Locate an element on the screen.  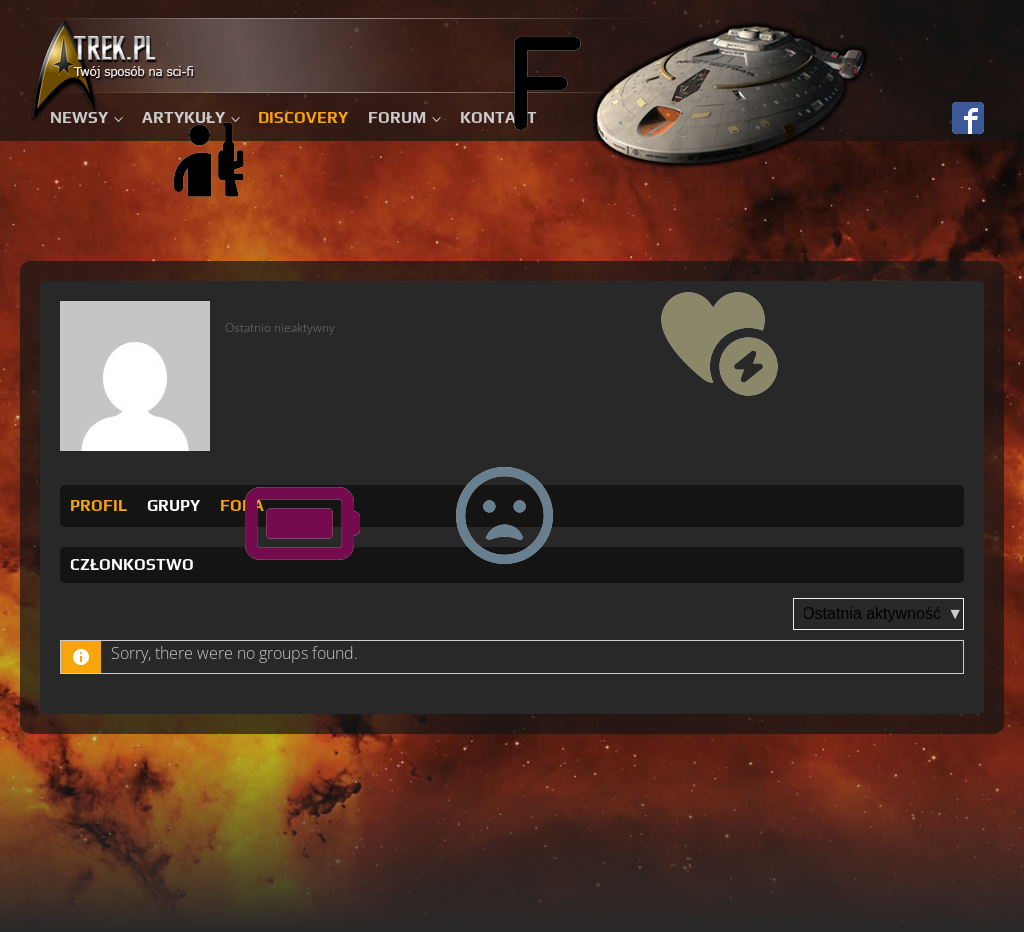
indicates items starting with the letter F is located at coordinates (547, 83).